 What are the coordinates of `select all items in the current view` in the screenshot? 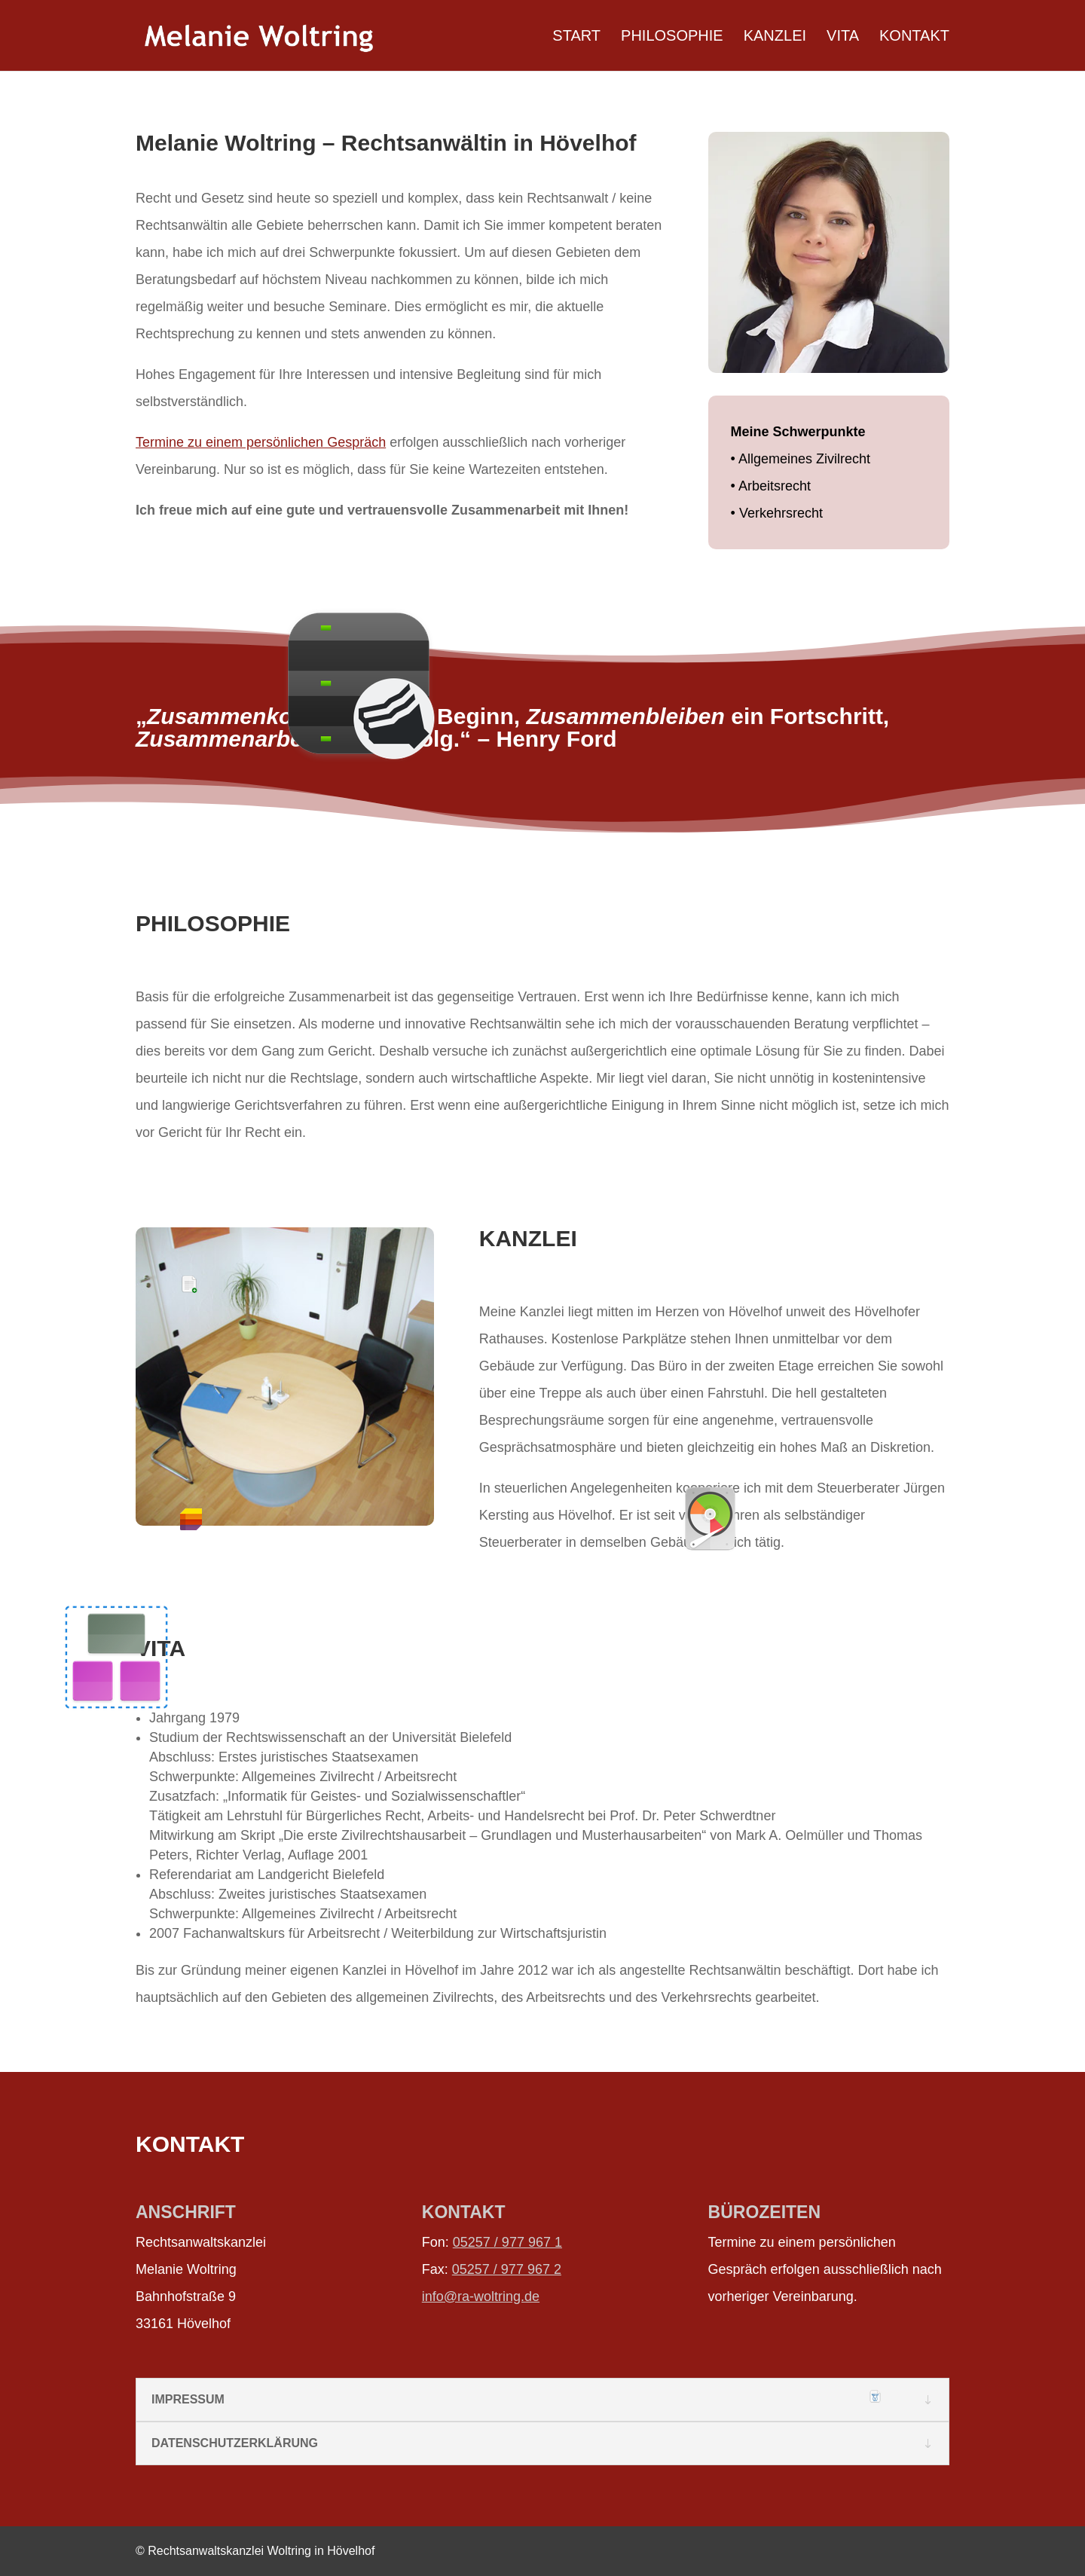 It's located at (116, 1657).